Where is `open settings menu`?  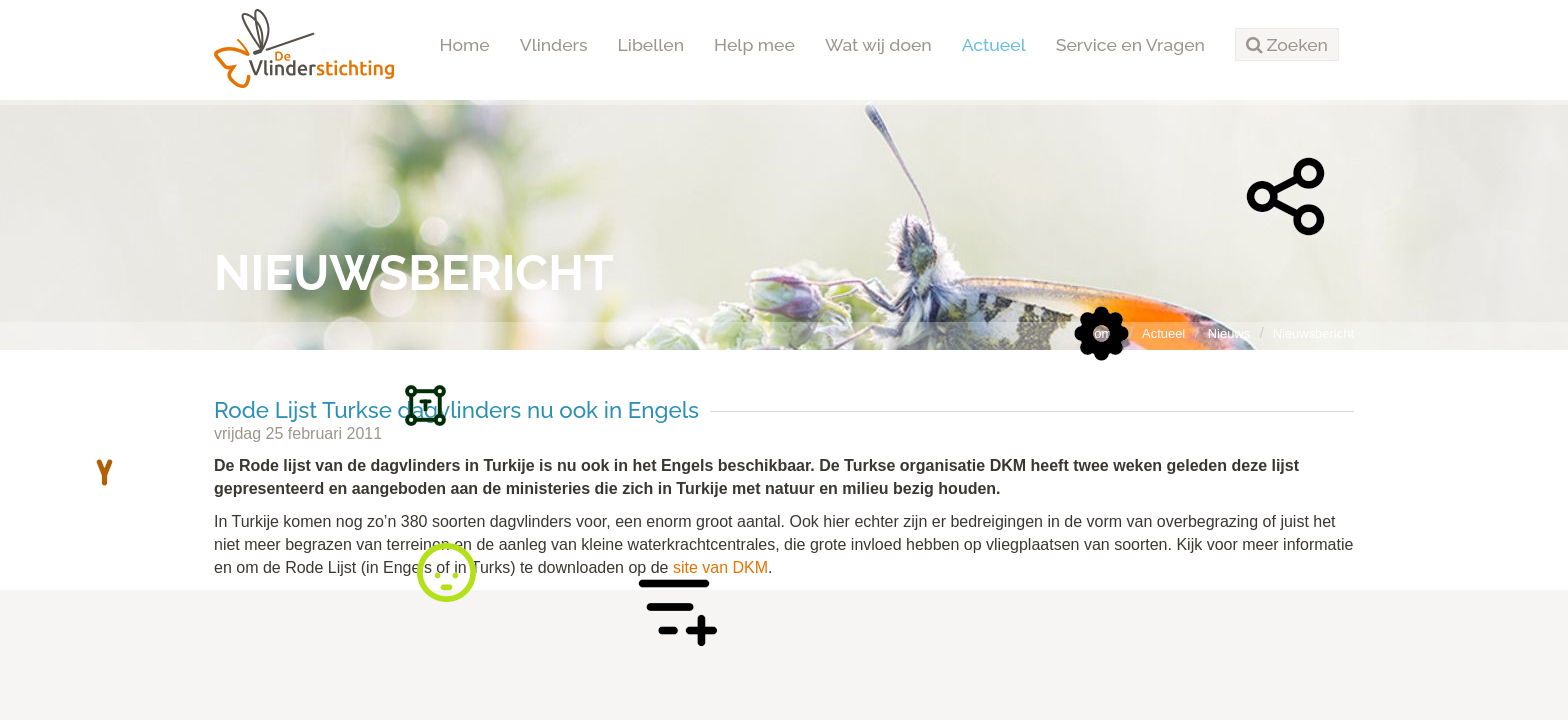
open settings menu is located at coordinates (1101, 333).